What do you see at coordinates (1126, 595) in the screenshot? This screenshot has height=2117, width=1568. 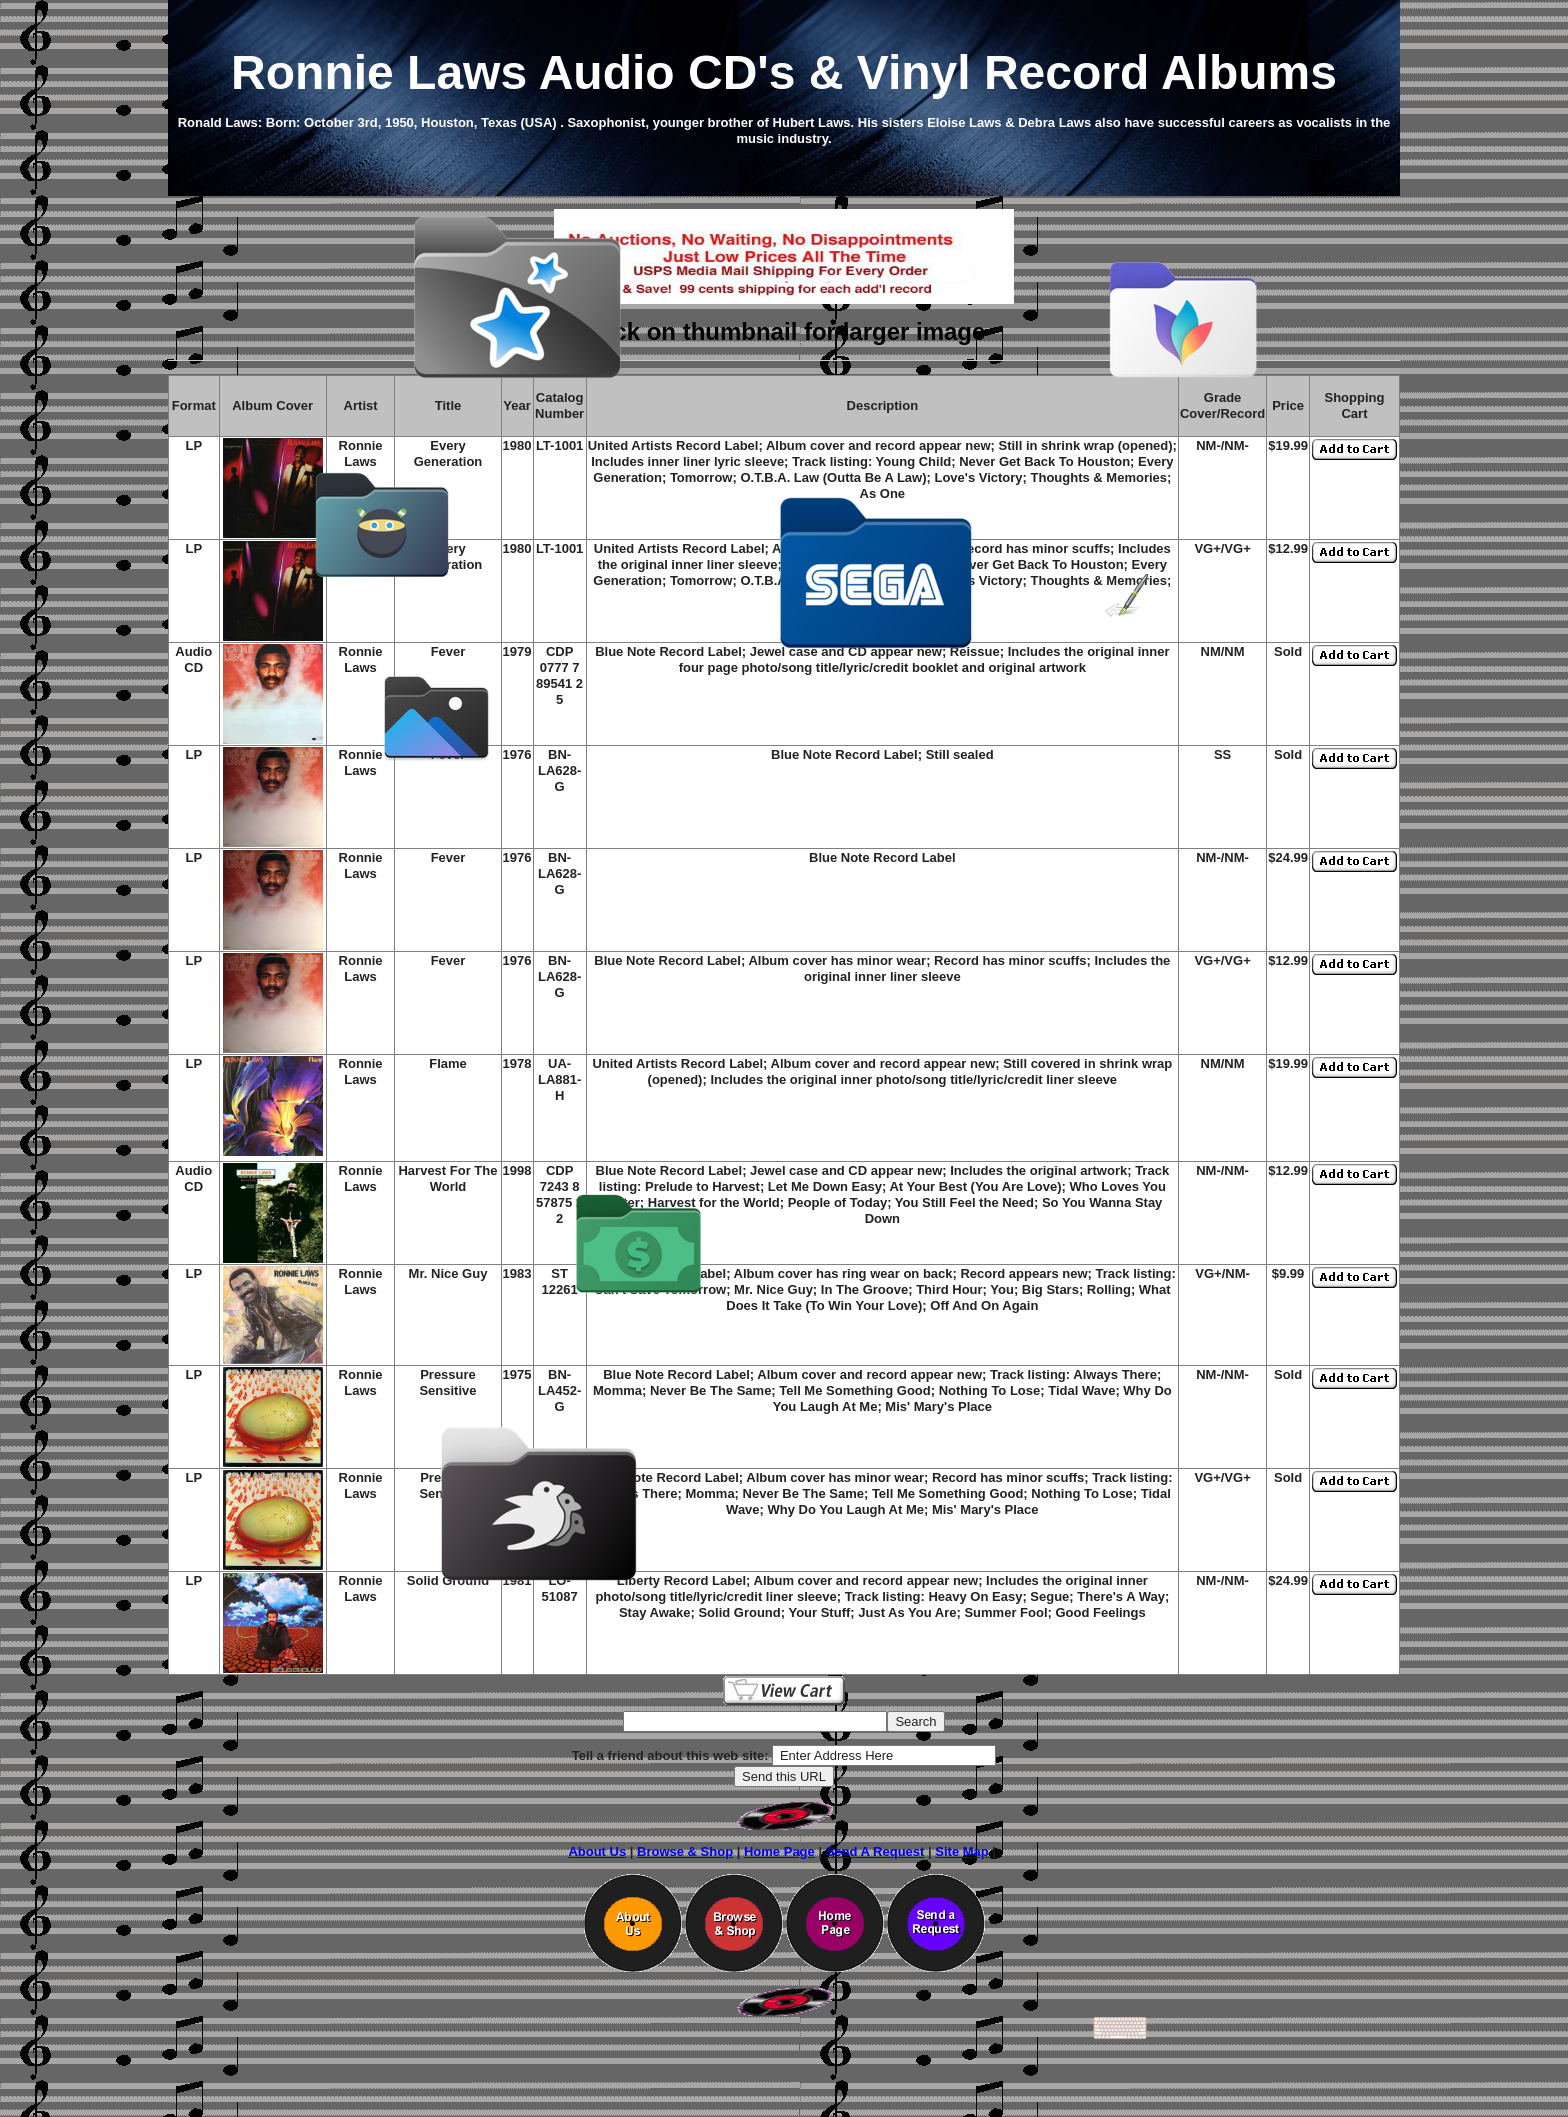 I see `switch text direction to right-to-left` at bounding box center [1126, 595].